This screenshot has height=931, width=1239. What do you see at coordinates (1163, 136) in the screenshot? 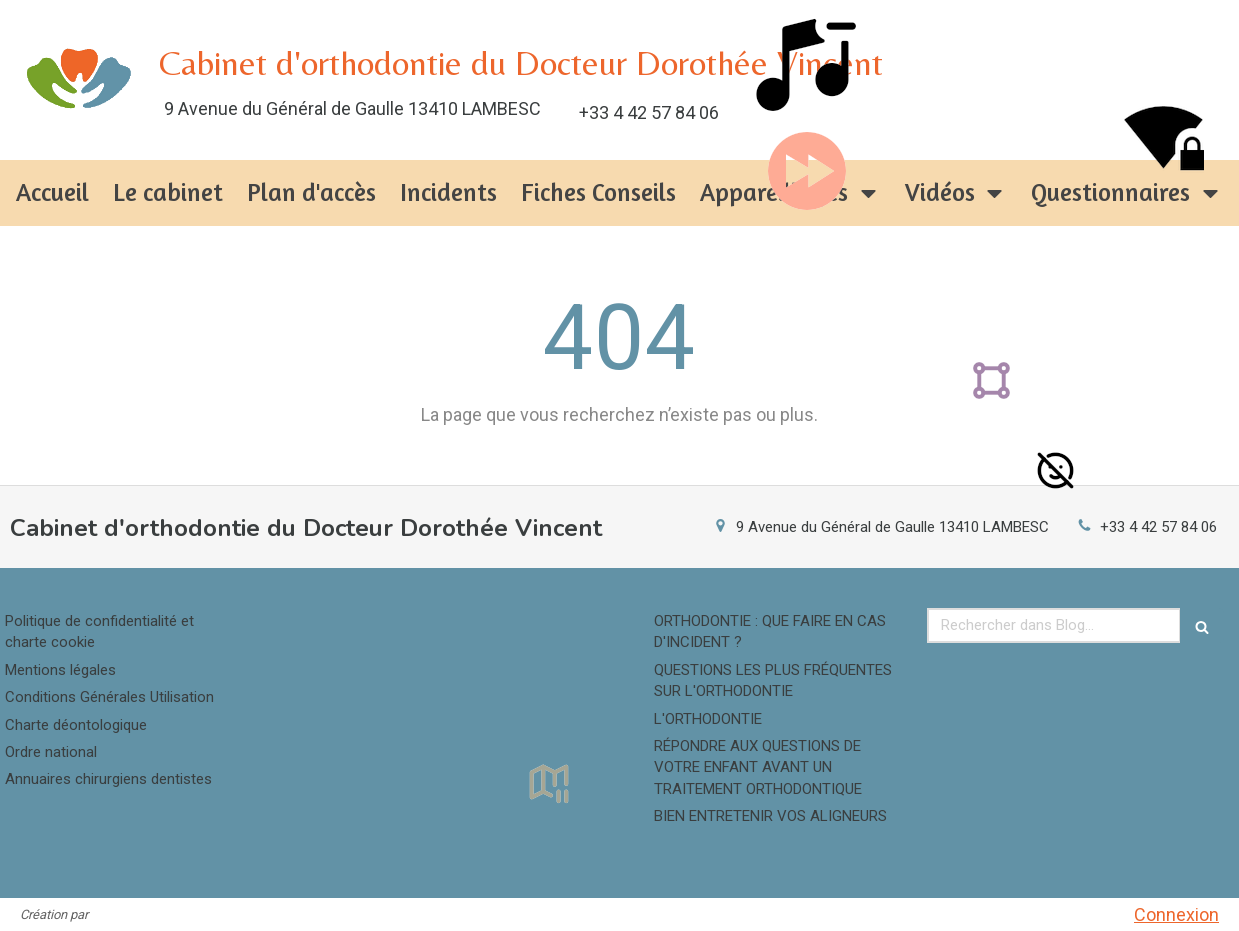
I see `connected to a secure wifi network` at bounding box center [1163, 136].